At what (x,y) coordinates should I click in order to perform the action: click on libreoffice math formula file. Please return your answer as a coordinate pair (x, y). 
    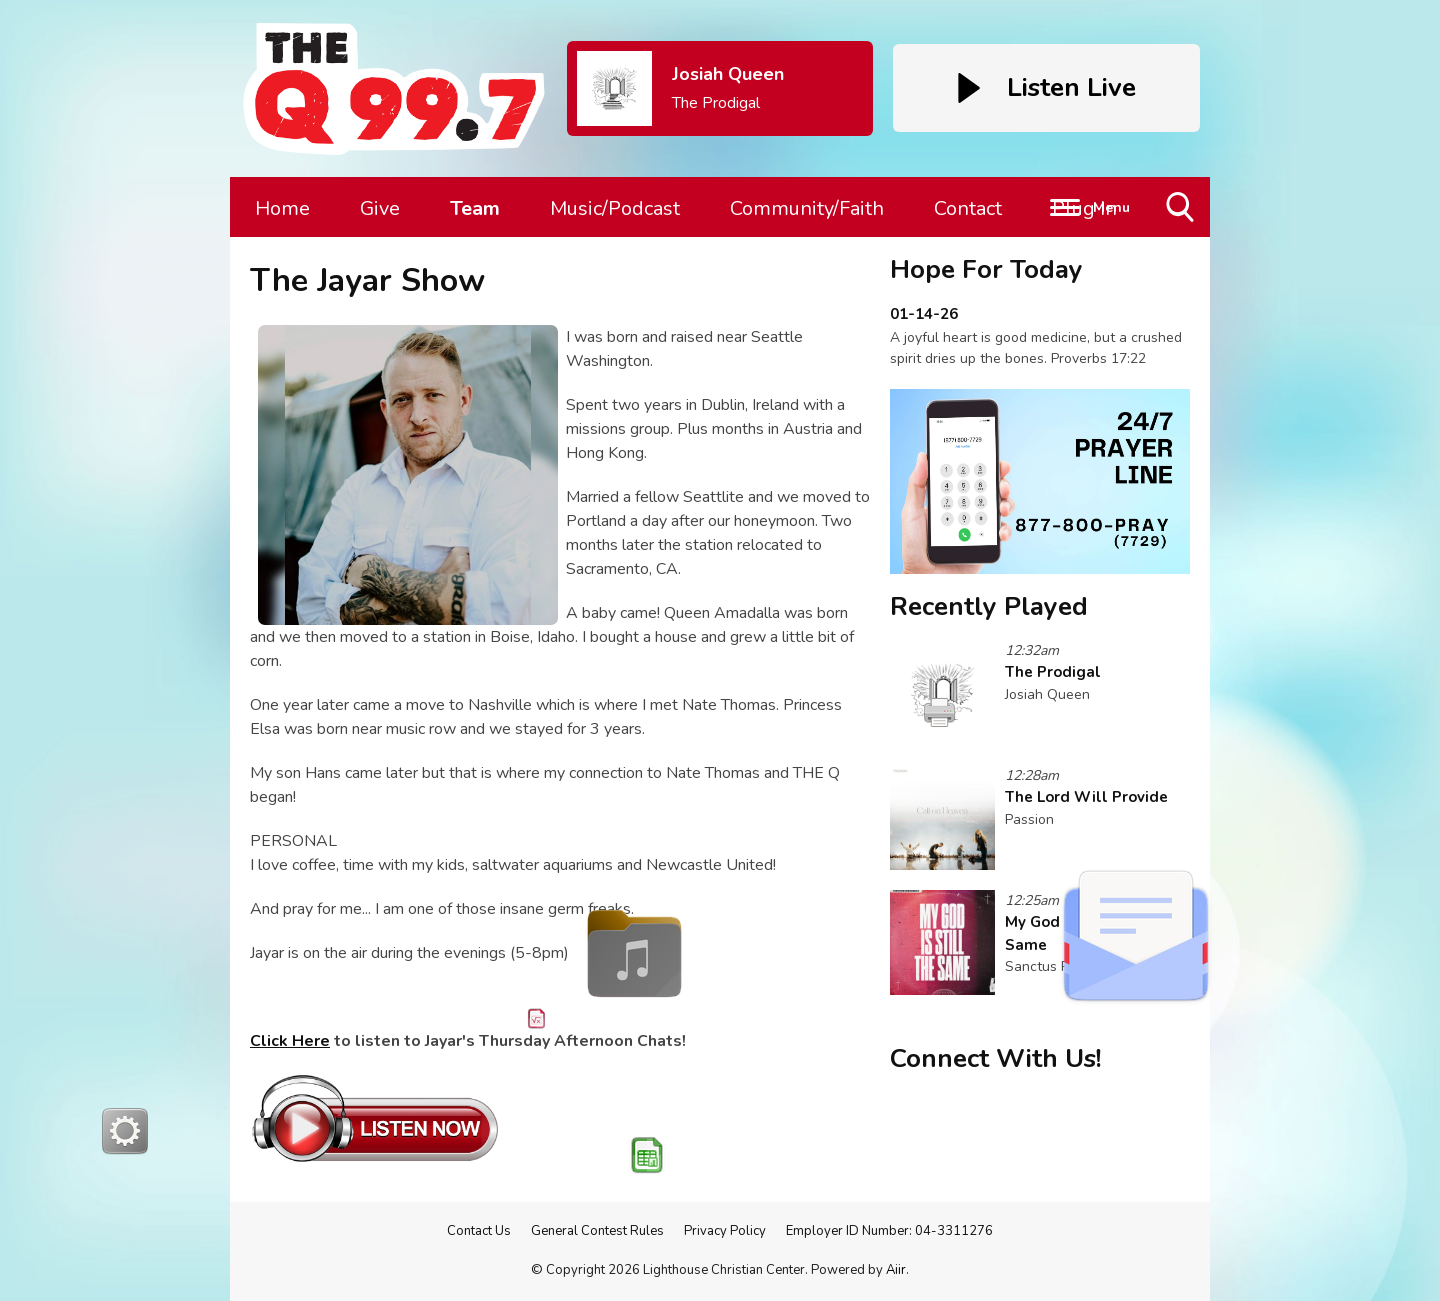
    Looking at the image, I should click on (536, 1018).